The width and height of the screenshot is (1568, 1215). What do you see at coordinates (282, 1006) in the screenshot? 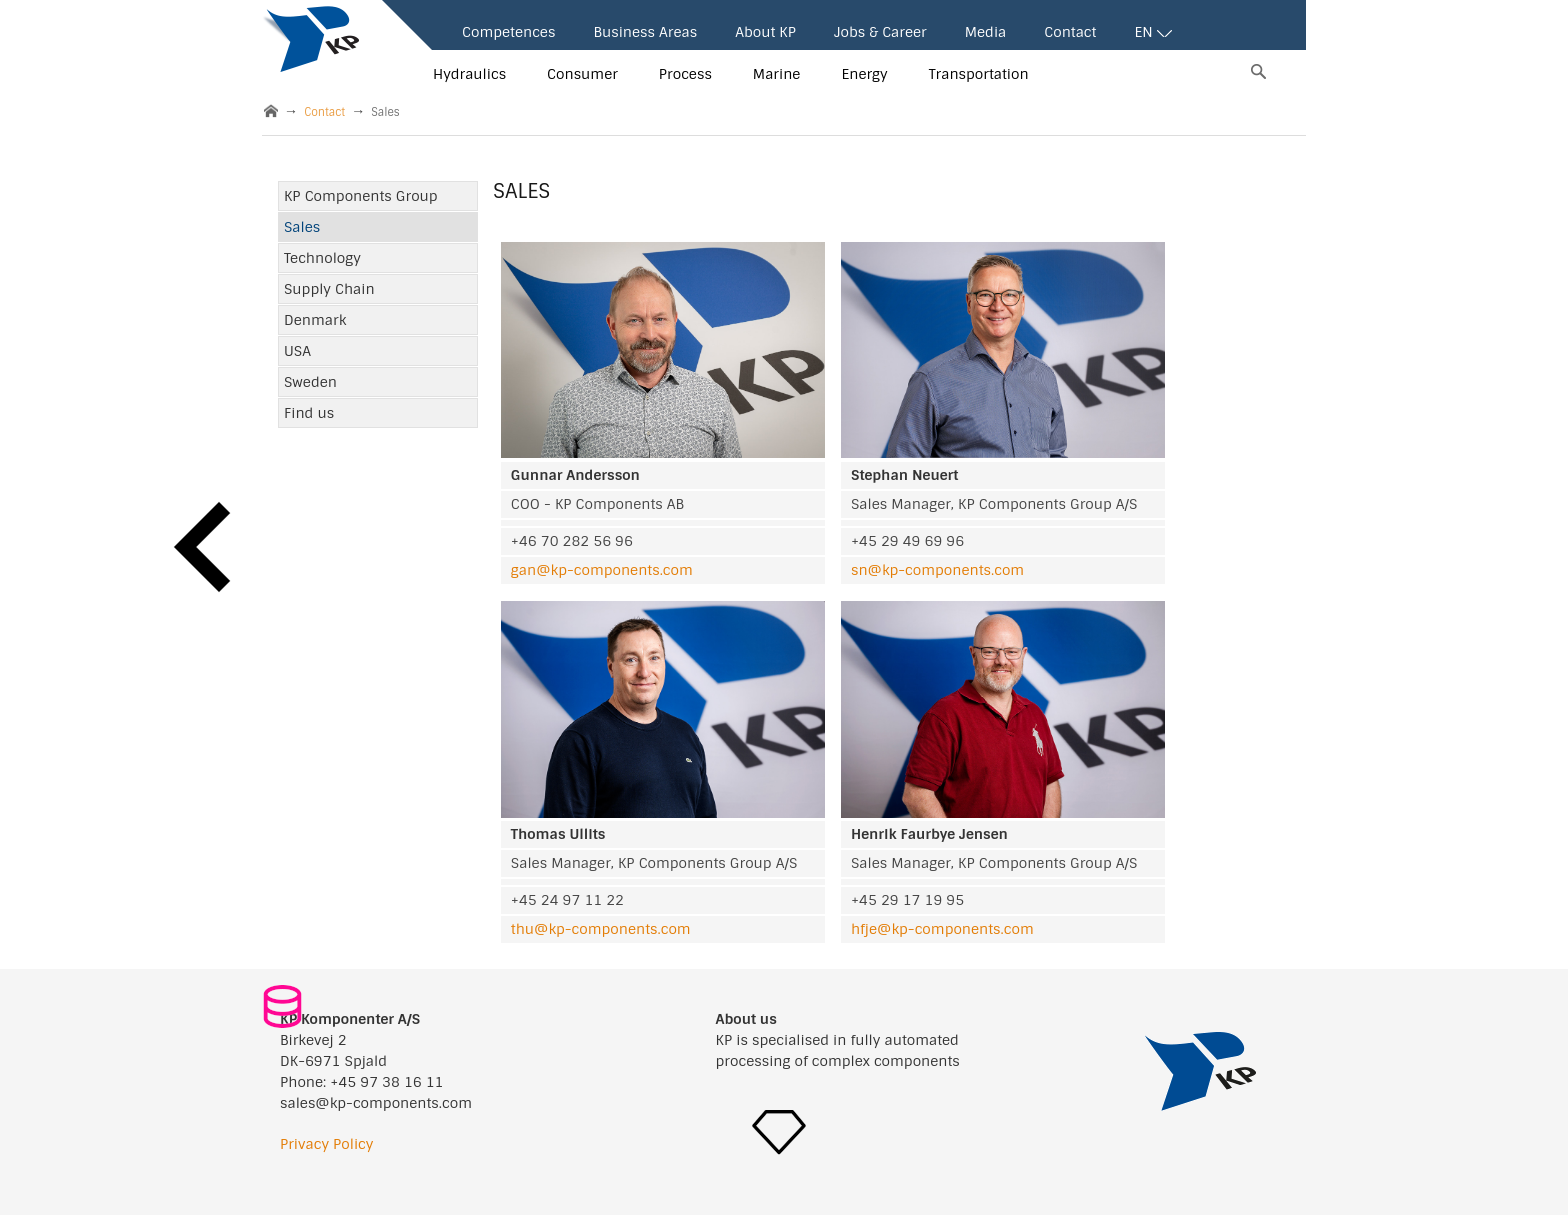
I see `access database settings` at bounding box center [282, 1006].